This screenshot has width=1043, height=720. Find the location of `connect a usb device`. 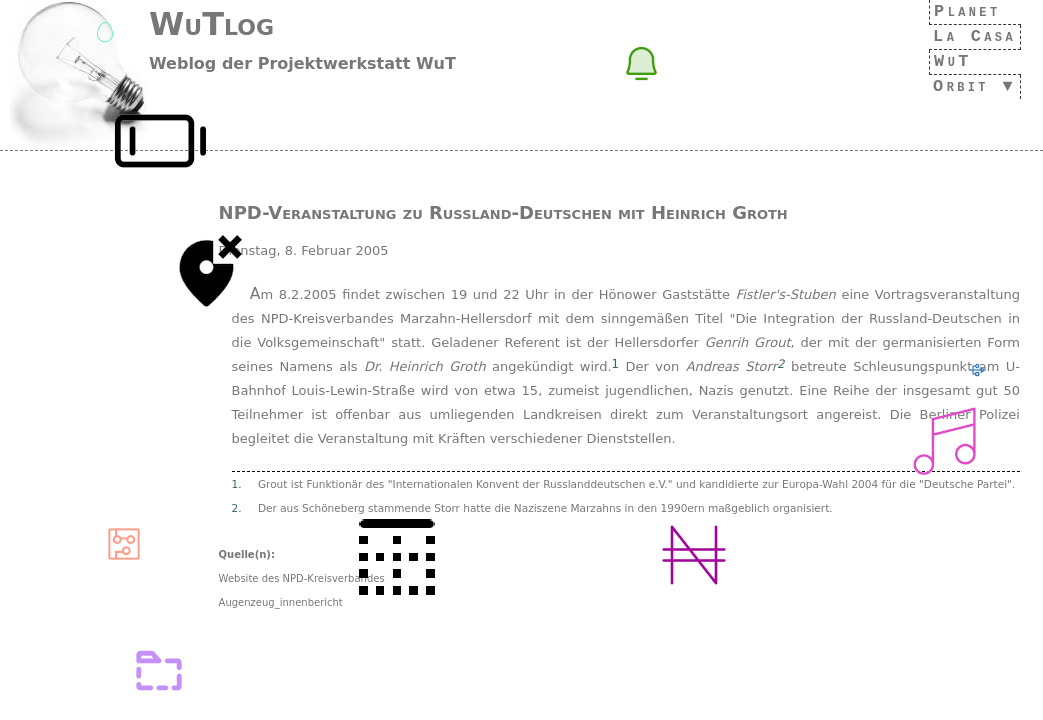

connect a usb device is located at coordinates (977, 370).